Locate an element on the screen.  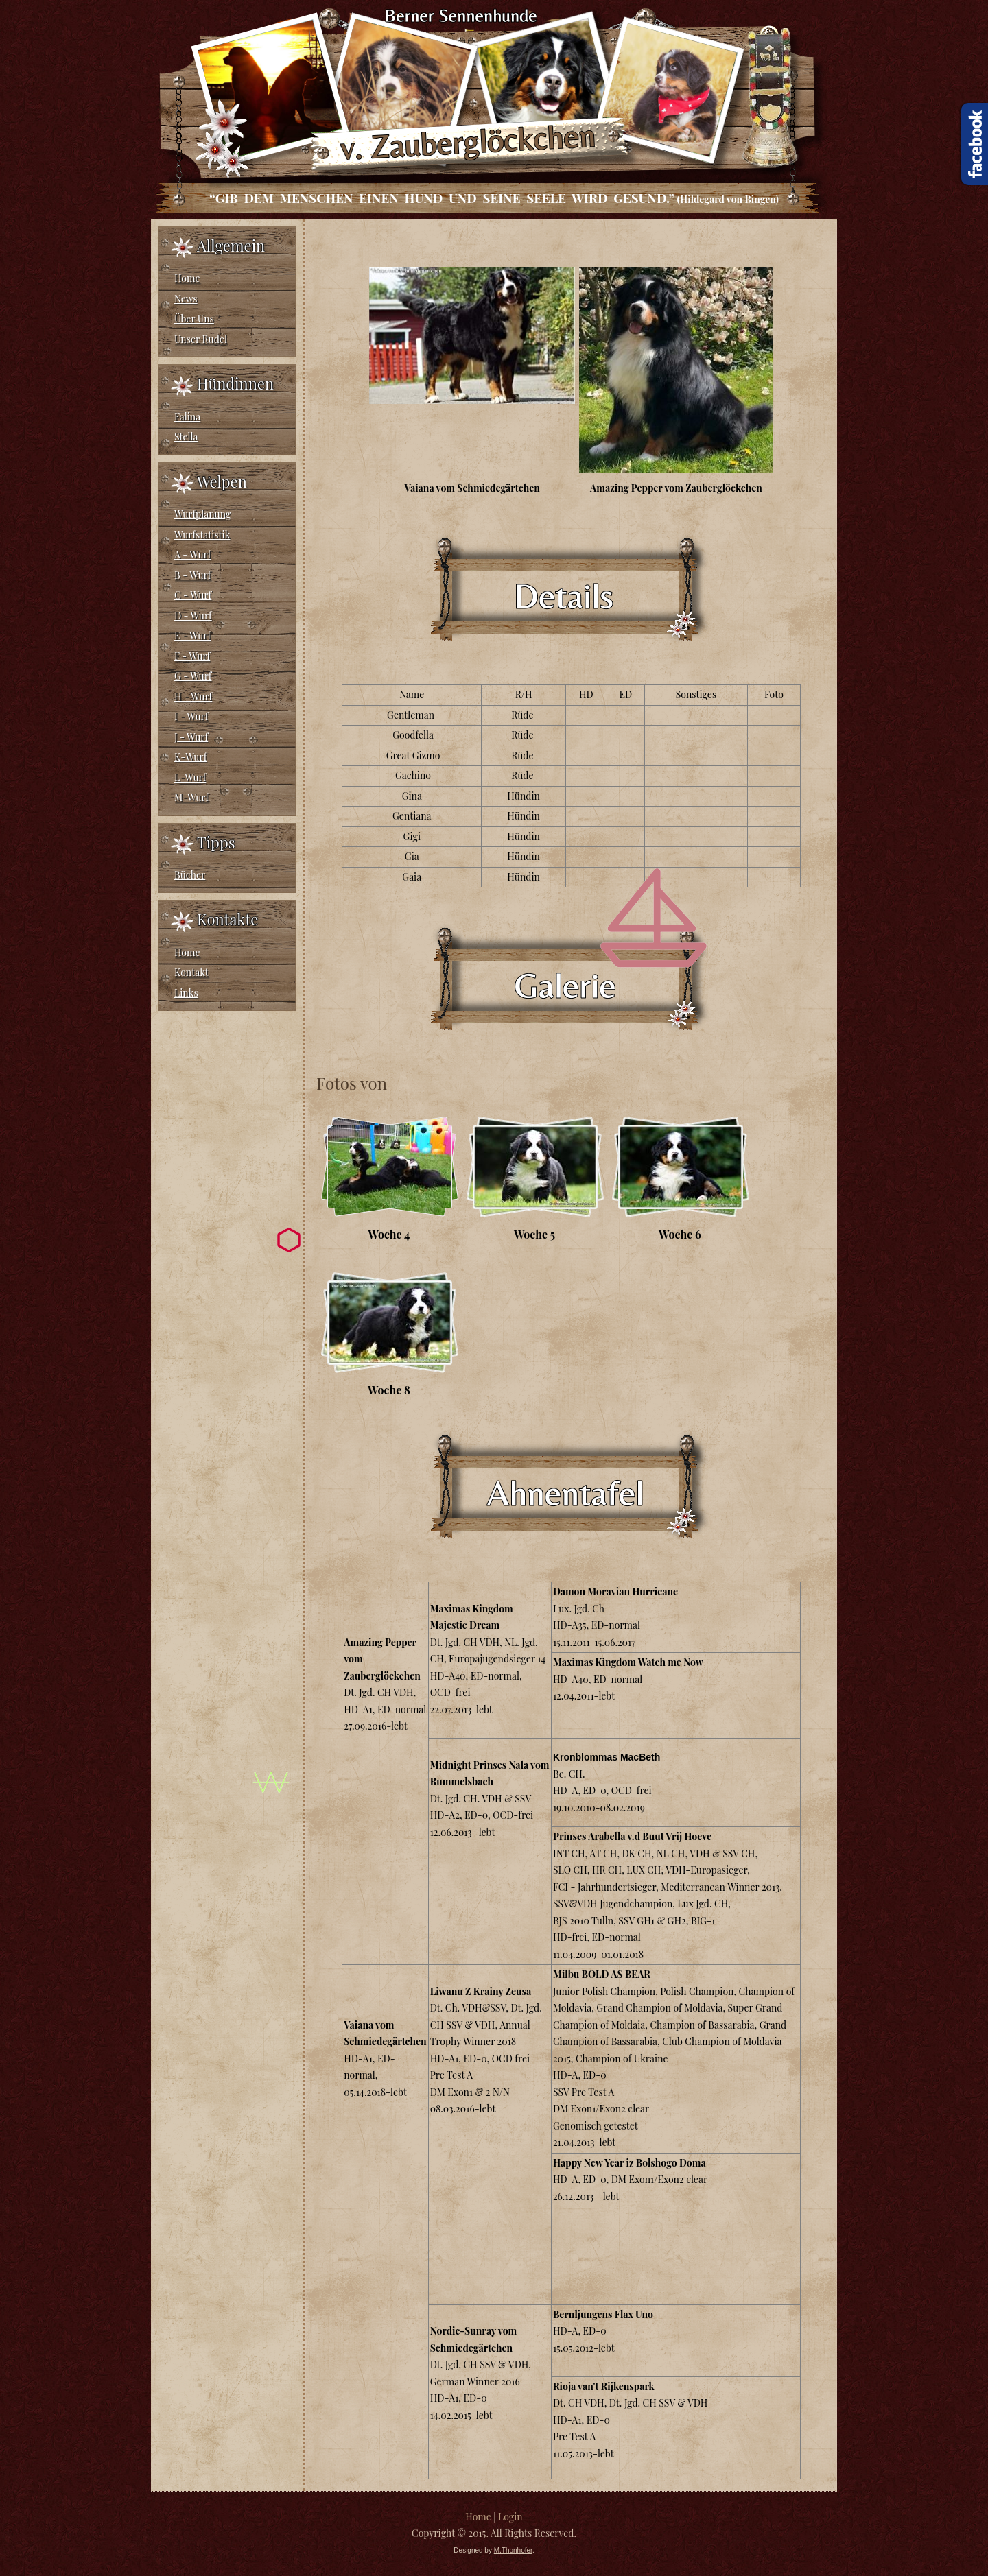
indicates south korean won currency is located at coordinates (271, 1781).